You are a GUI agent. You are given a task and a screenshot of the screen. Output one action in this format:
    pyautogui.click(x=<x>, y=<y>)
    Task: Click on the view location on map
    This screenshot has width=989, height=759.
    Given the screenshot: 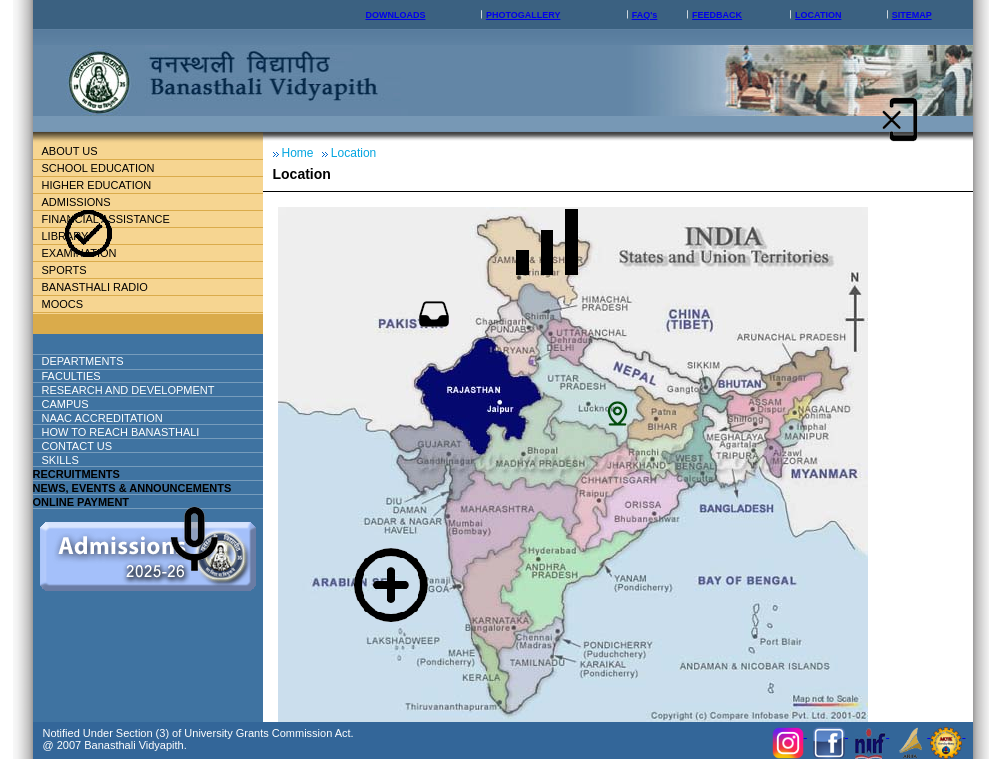 What is the action you would take?
    pyautogui.click(x=617, y=413)
    